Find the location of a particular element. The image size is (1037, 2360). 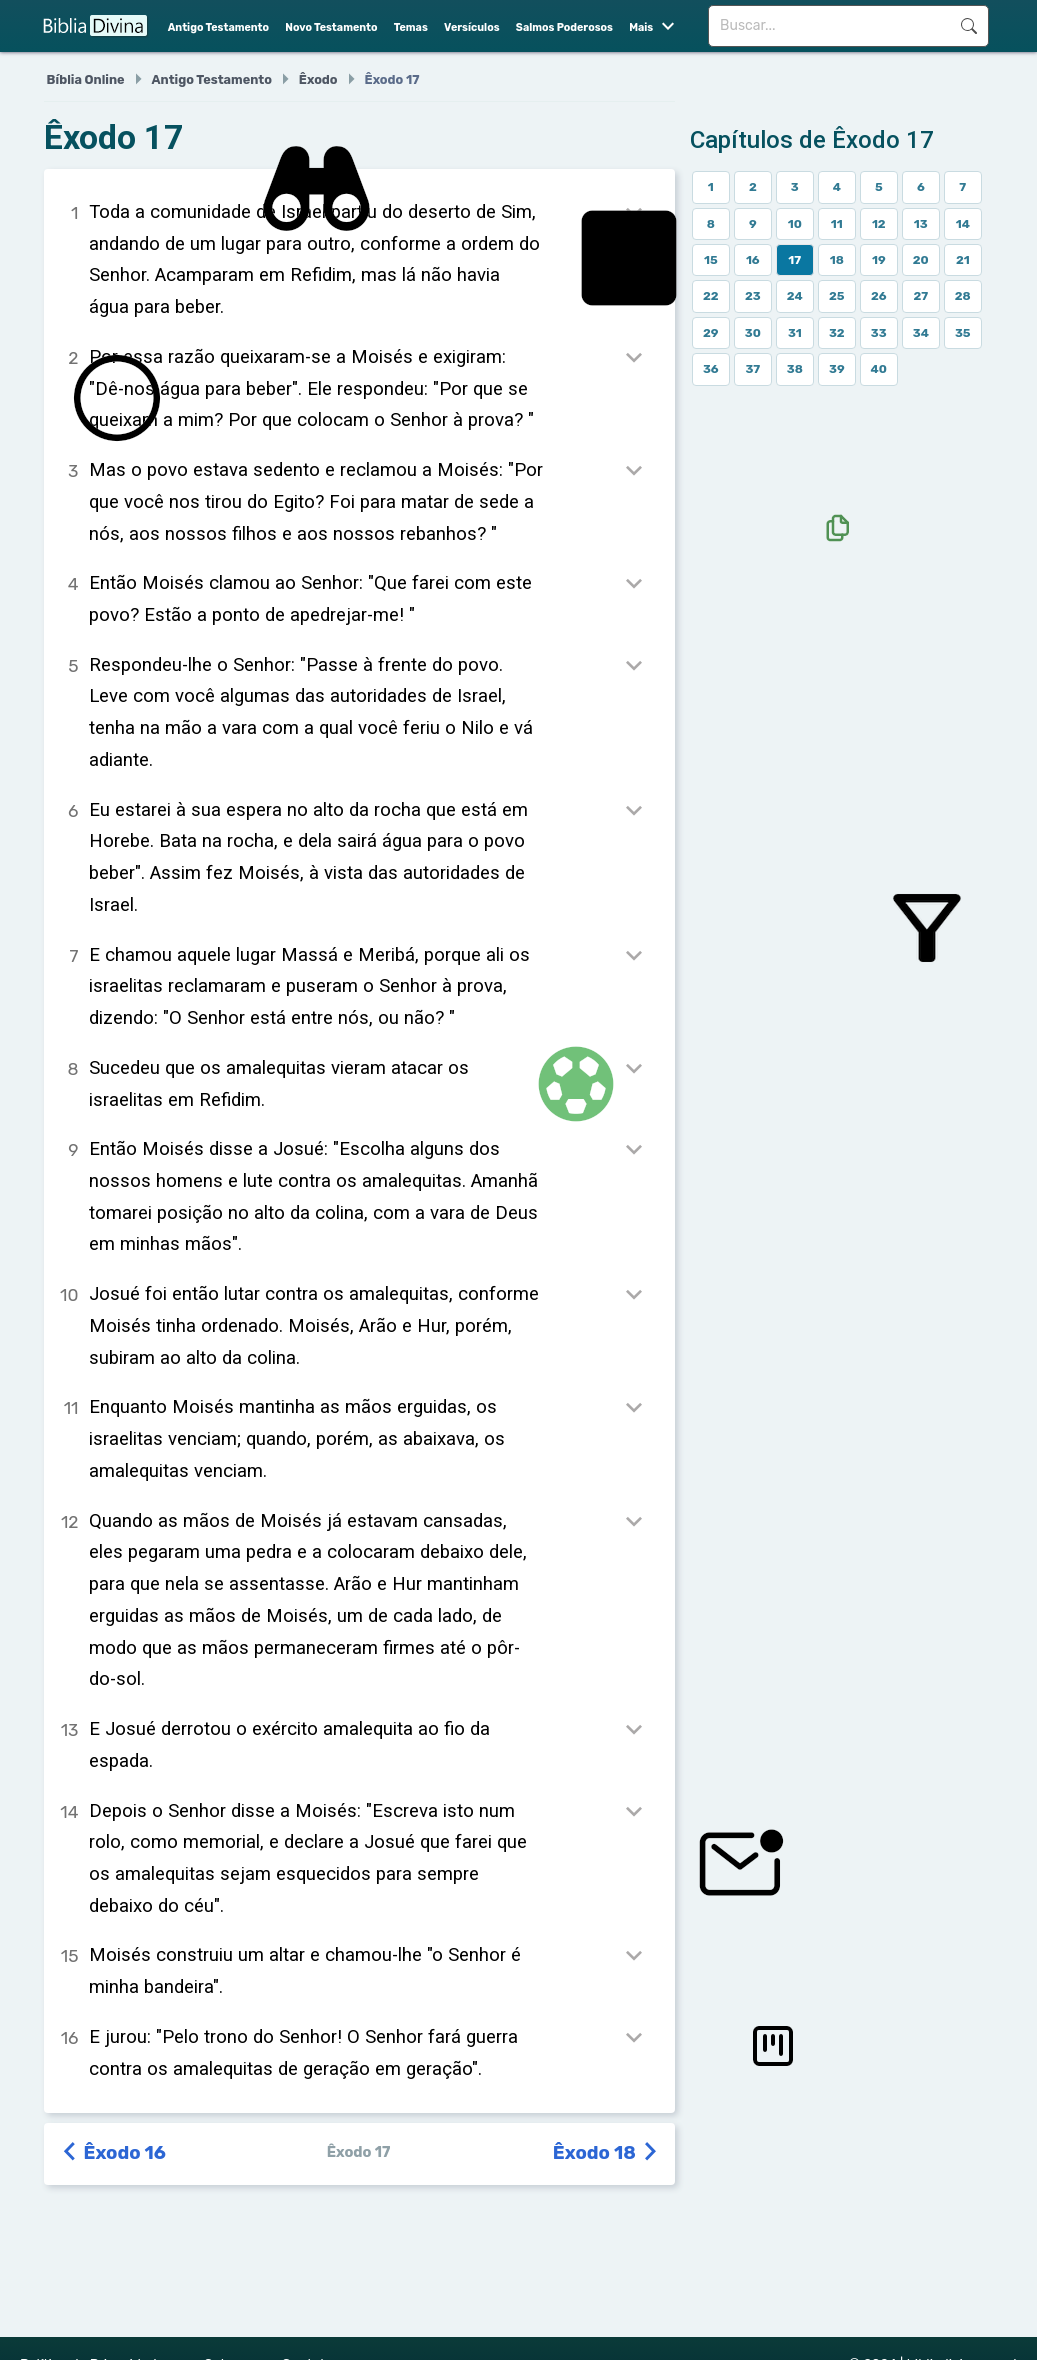

stop media playback is located at coordinates (629, 258).